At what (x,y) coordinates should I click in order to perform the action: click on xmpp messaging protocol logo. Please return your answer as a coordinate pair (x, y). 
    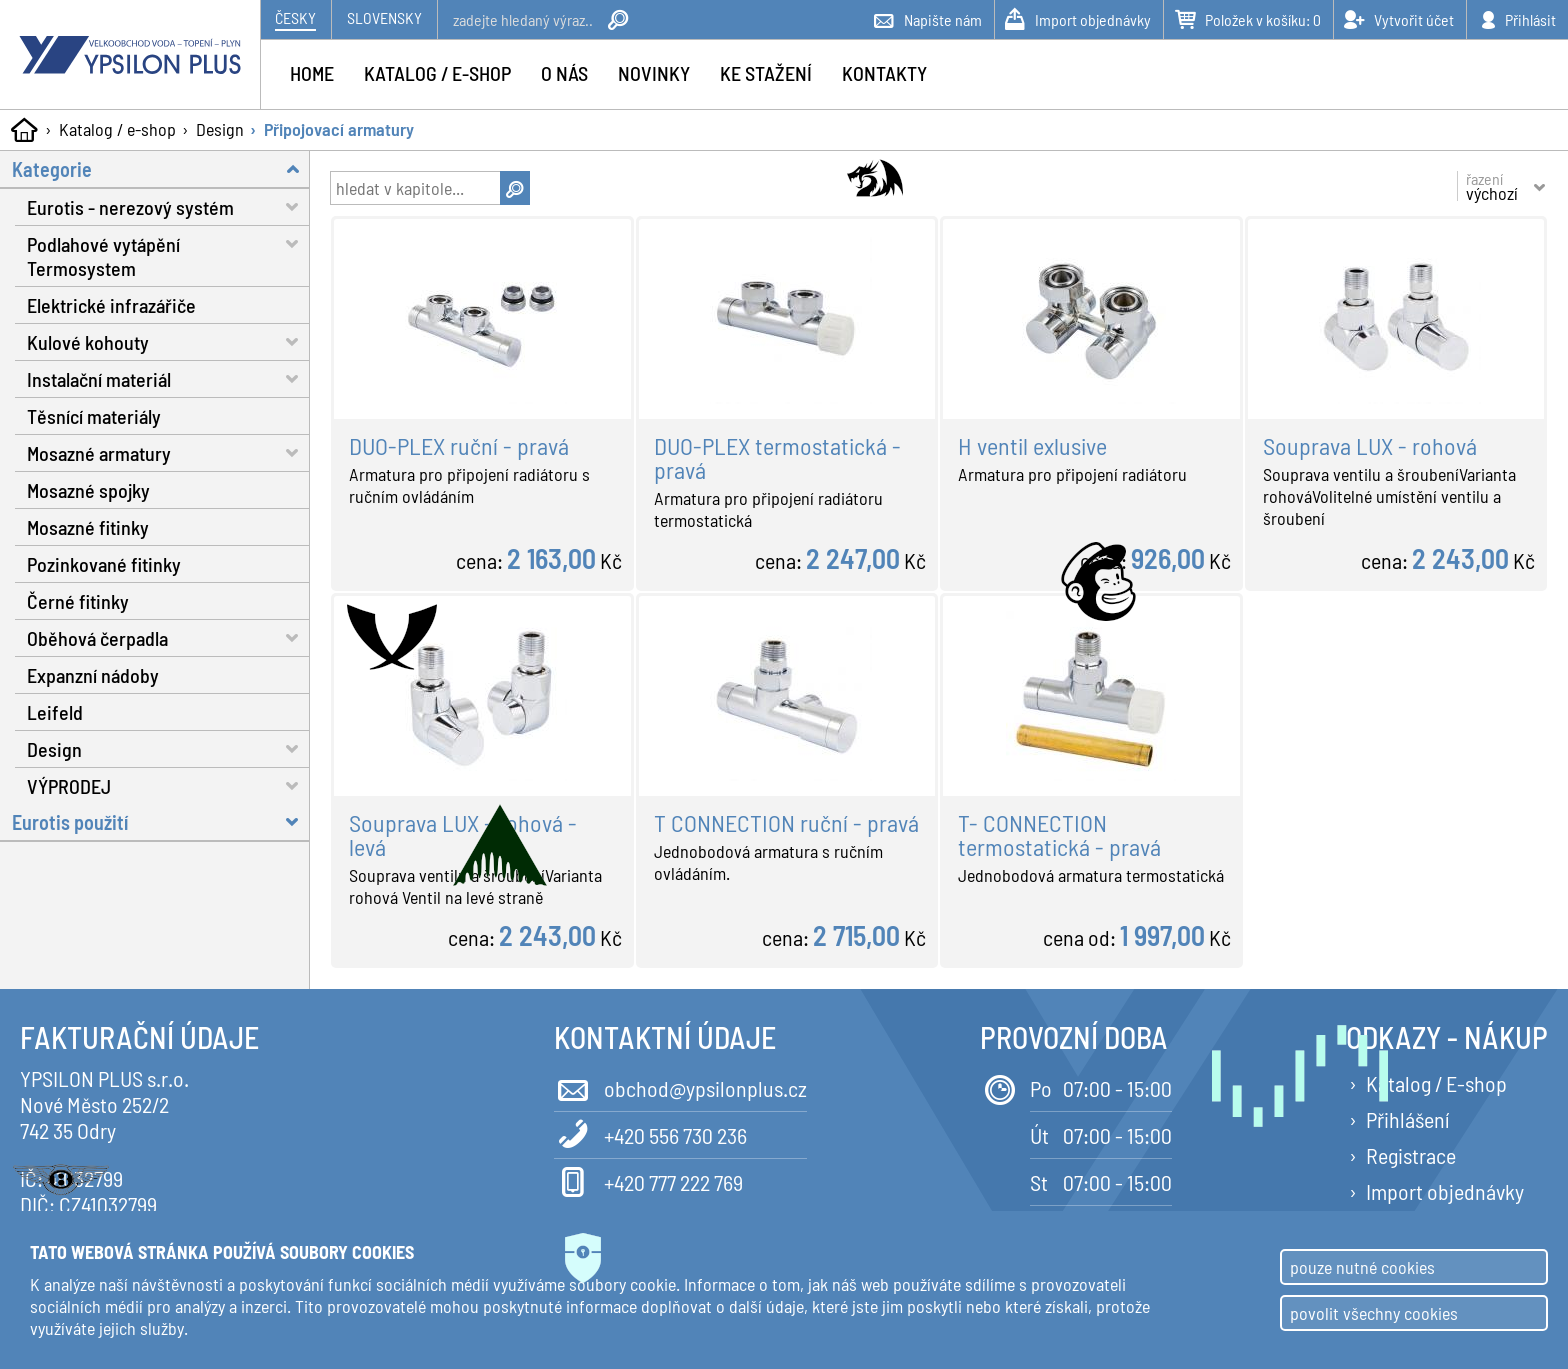
    Looking at the image, I should click on (392, 637).